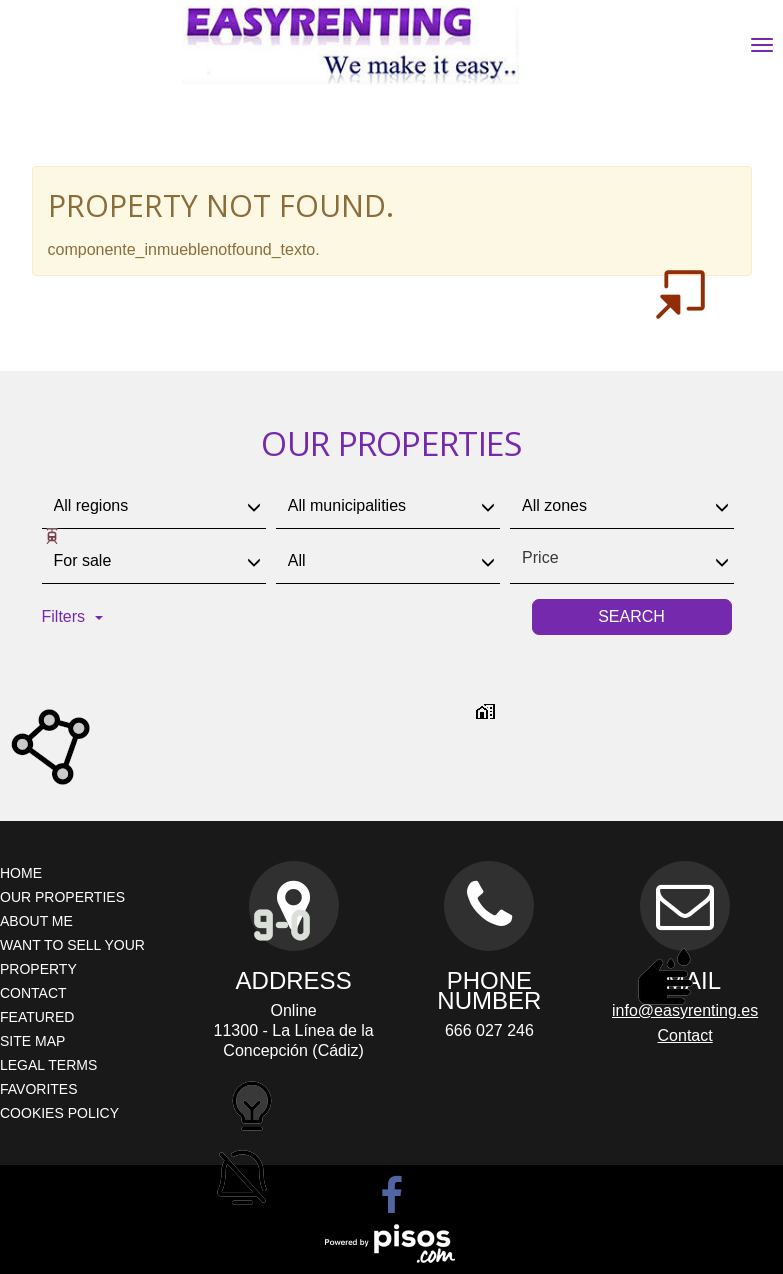  What do you see at coordinates (680, 294) in the screenshot?
I see `import or bring content into a container` at bounding box center [680, 294].